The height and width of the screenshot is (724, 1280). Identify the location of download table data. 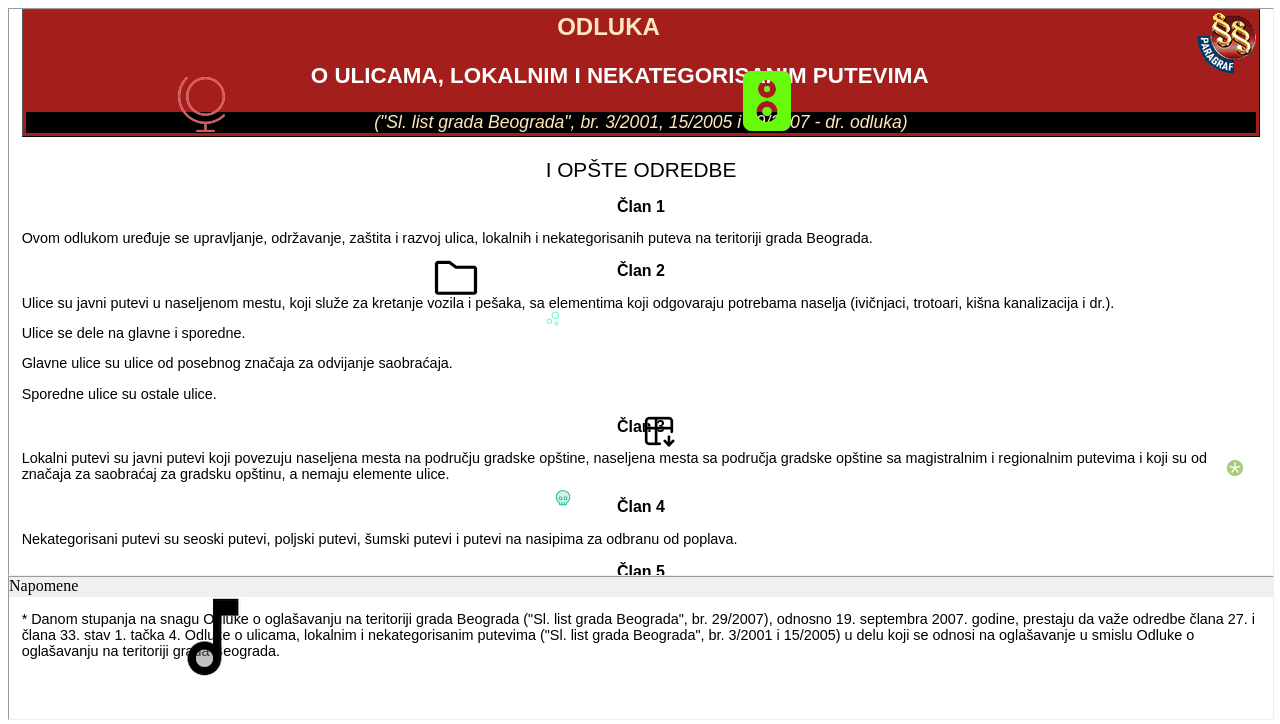
(659, 431).